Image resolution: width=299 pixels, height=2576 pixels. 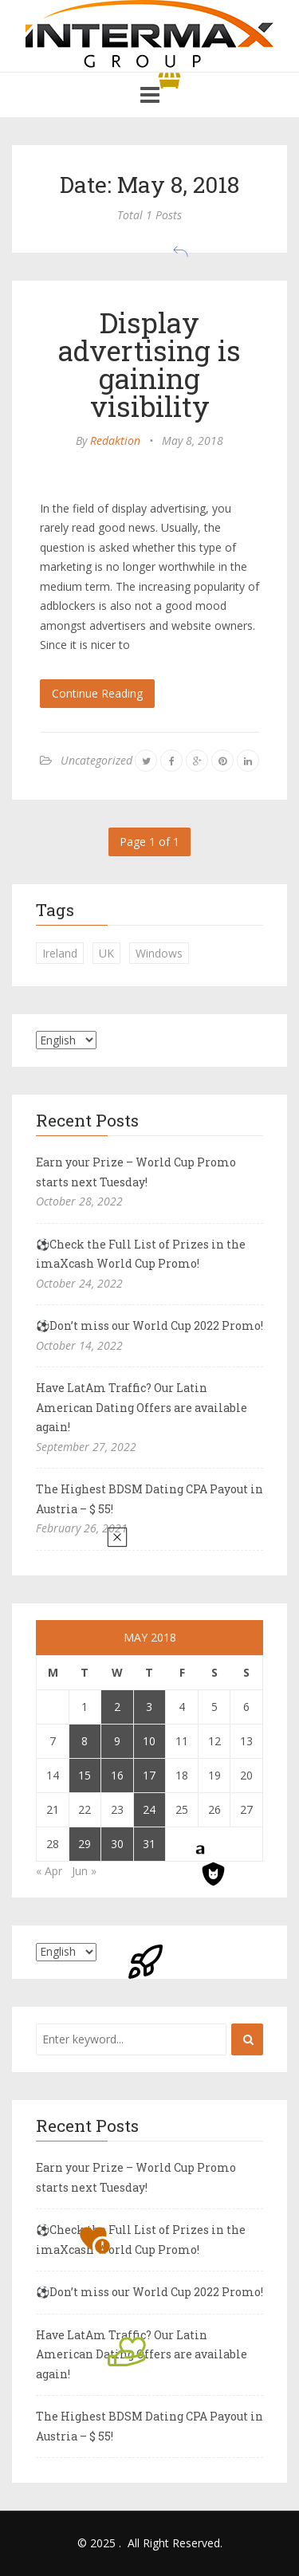 I want to click on launch or deploy a project, so click(x=145, y=1962).